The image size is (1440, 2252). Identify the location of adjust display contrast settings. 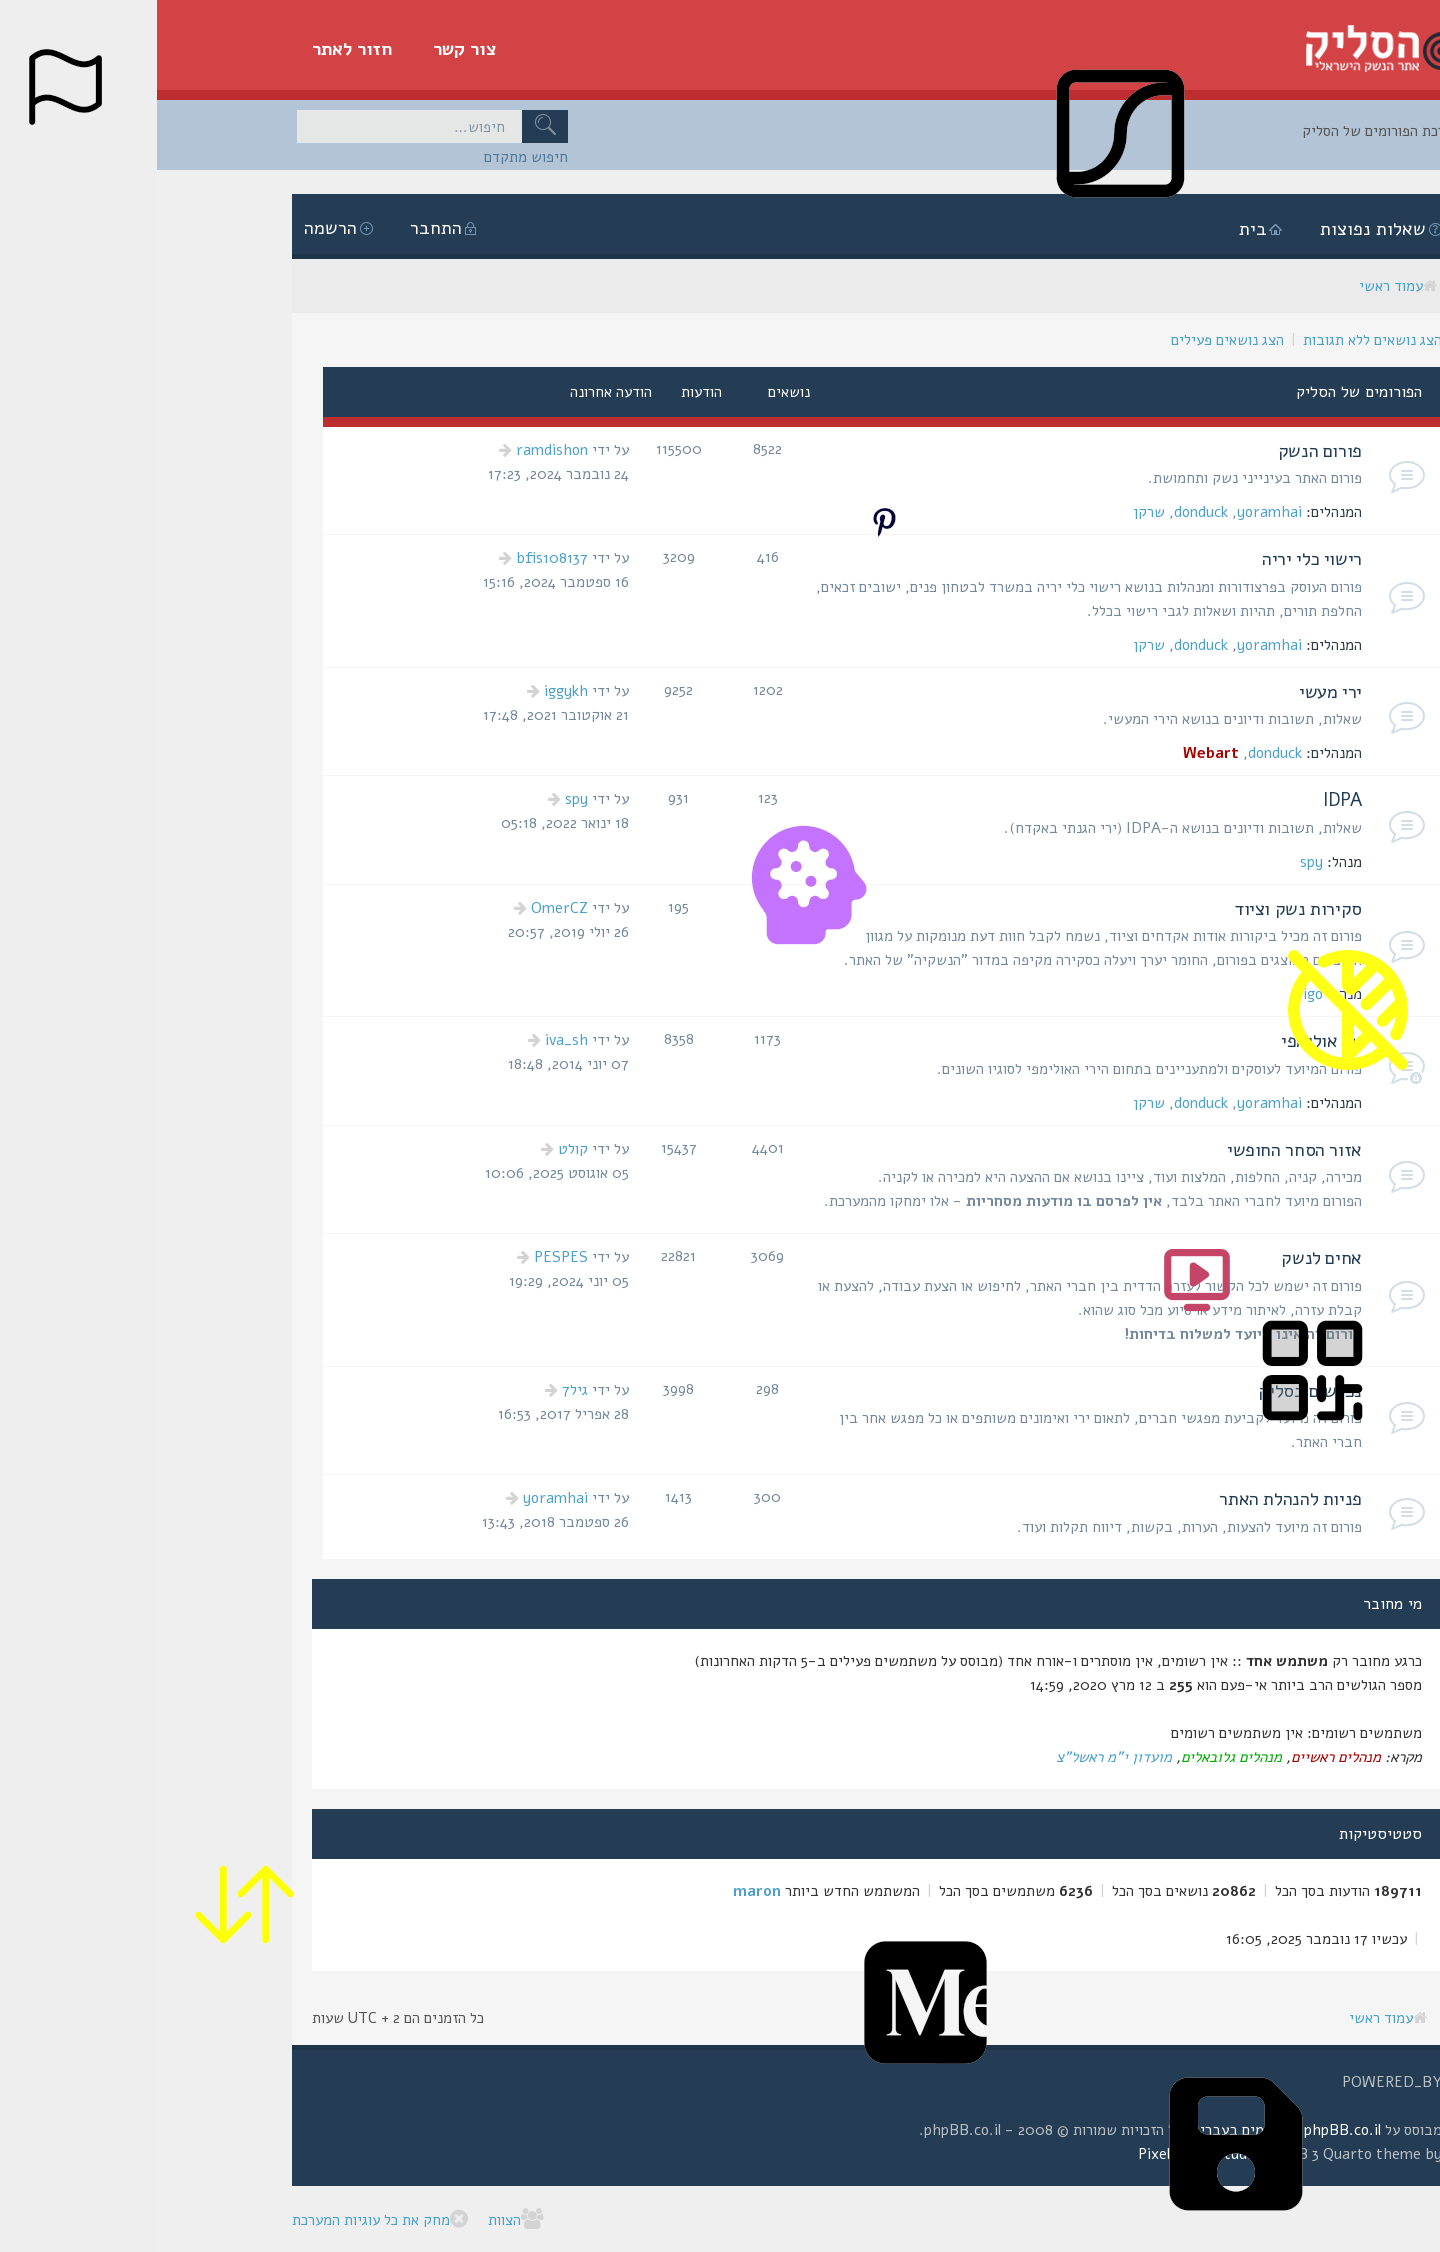
(1120, 133).